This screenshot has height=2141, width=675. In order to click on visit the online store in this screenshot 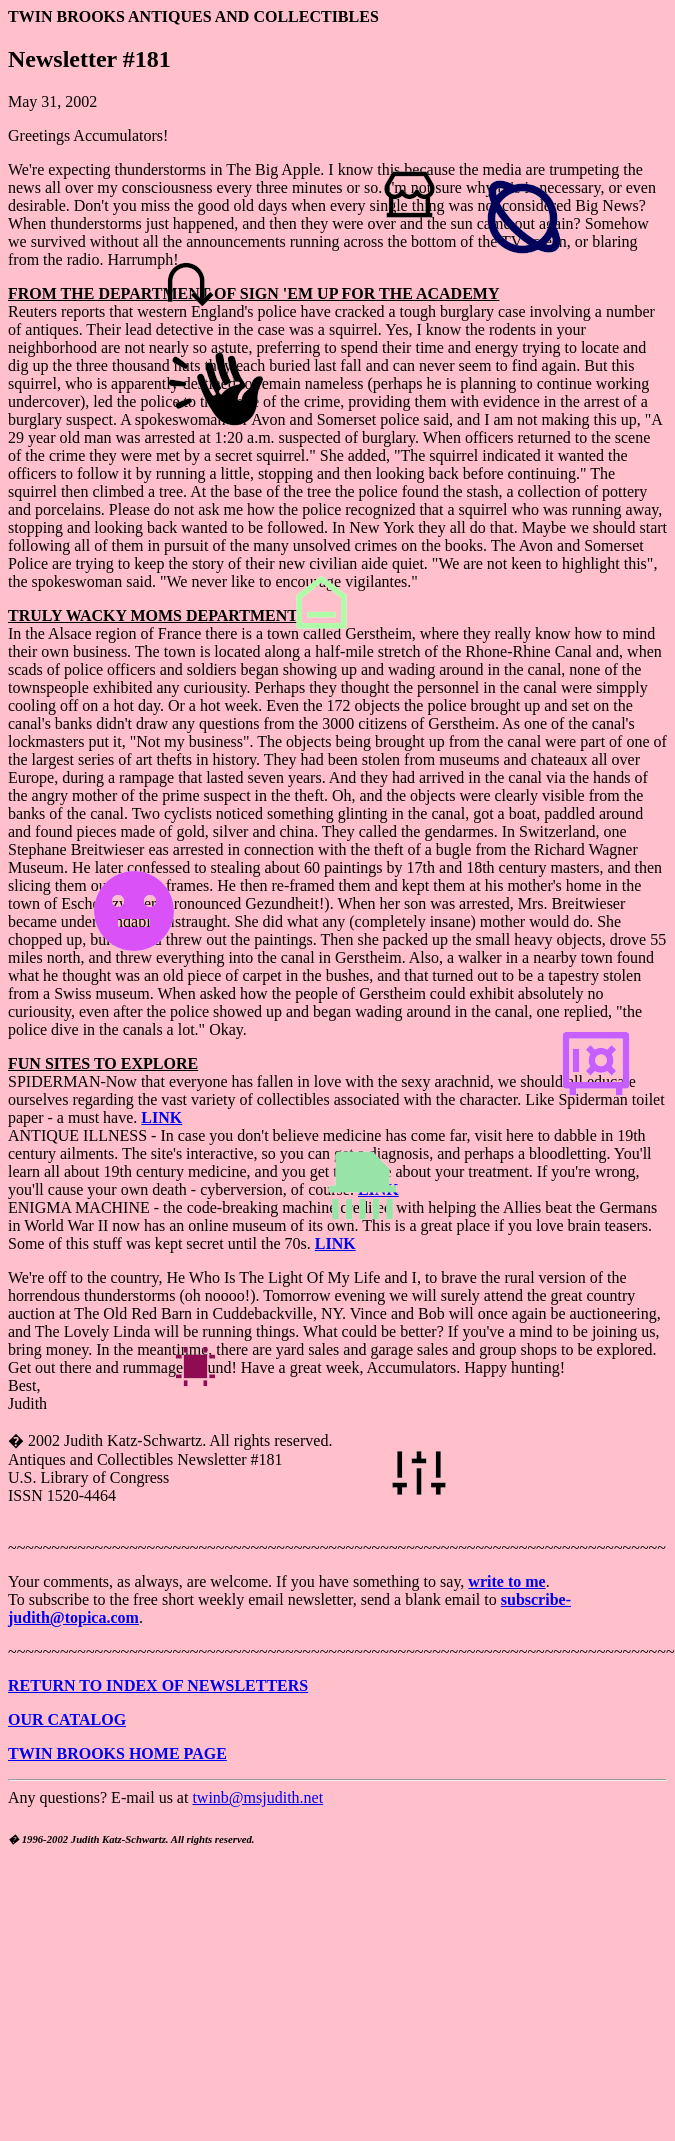, I will do `click(409, 194)`.